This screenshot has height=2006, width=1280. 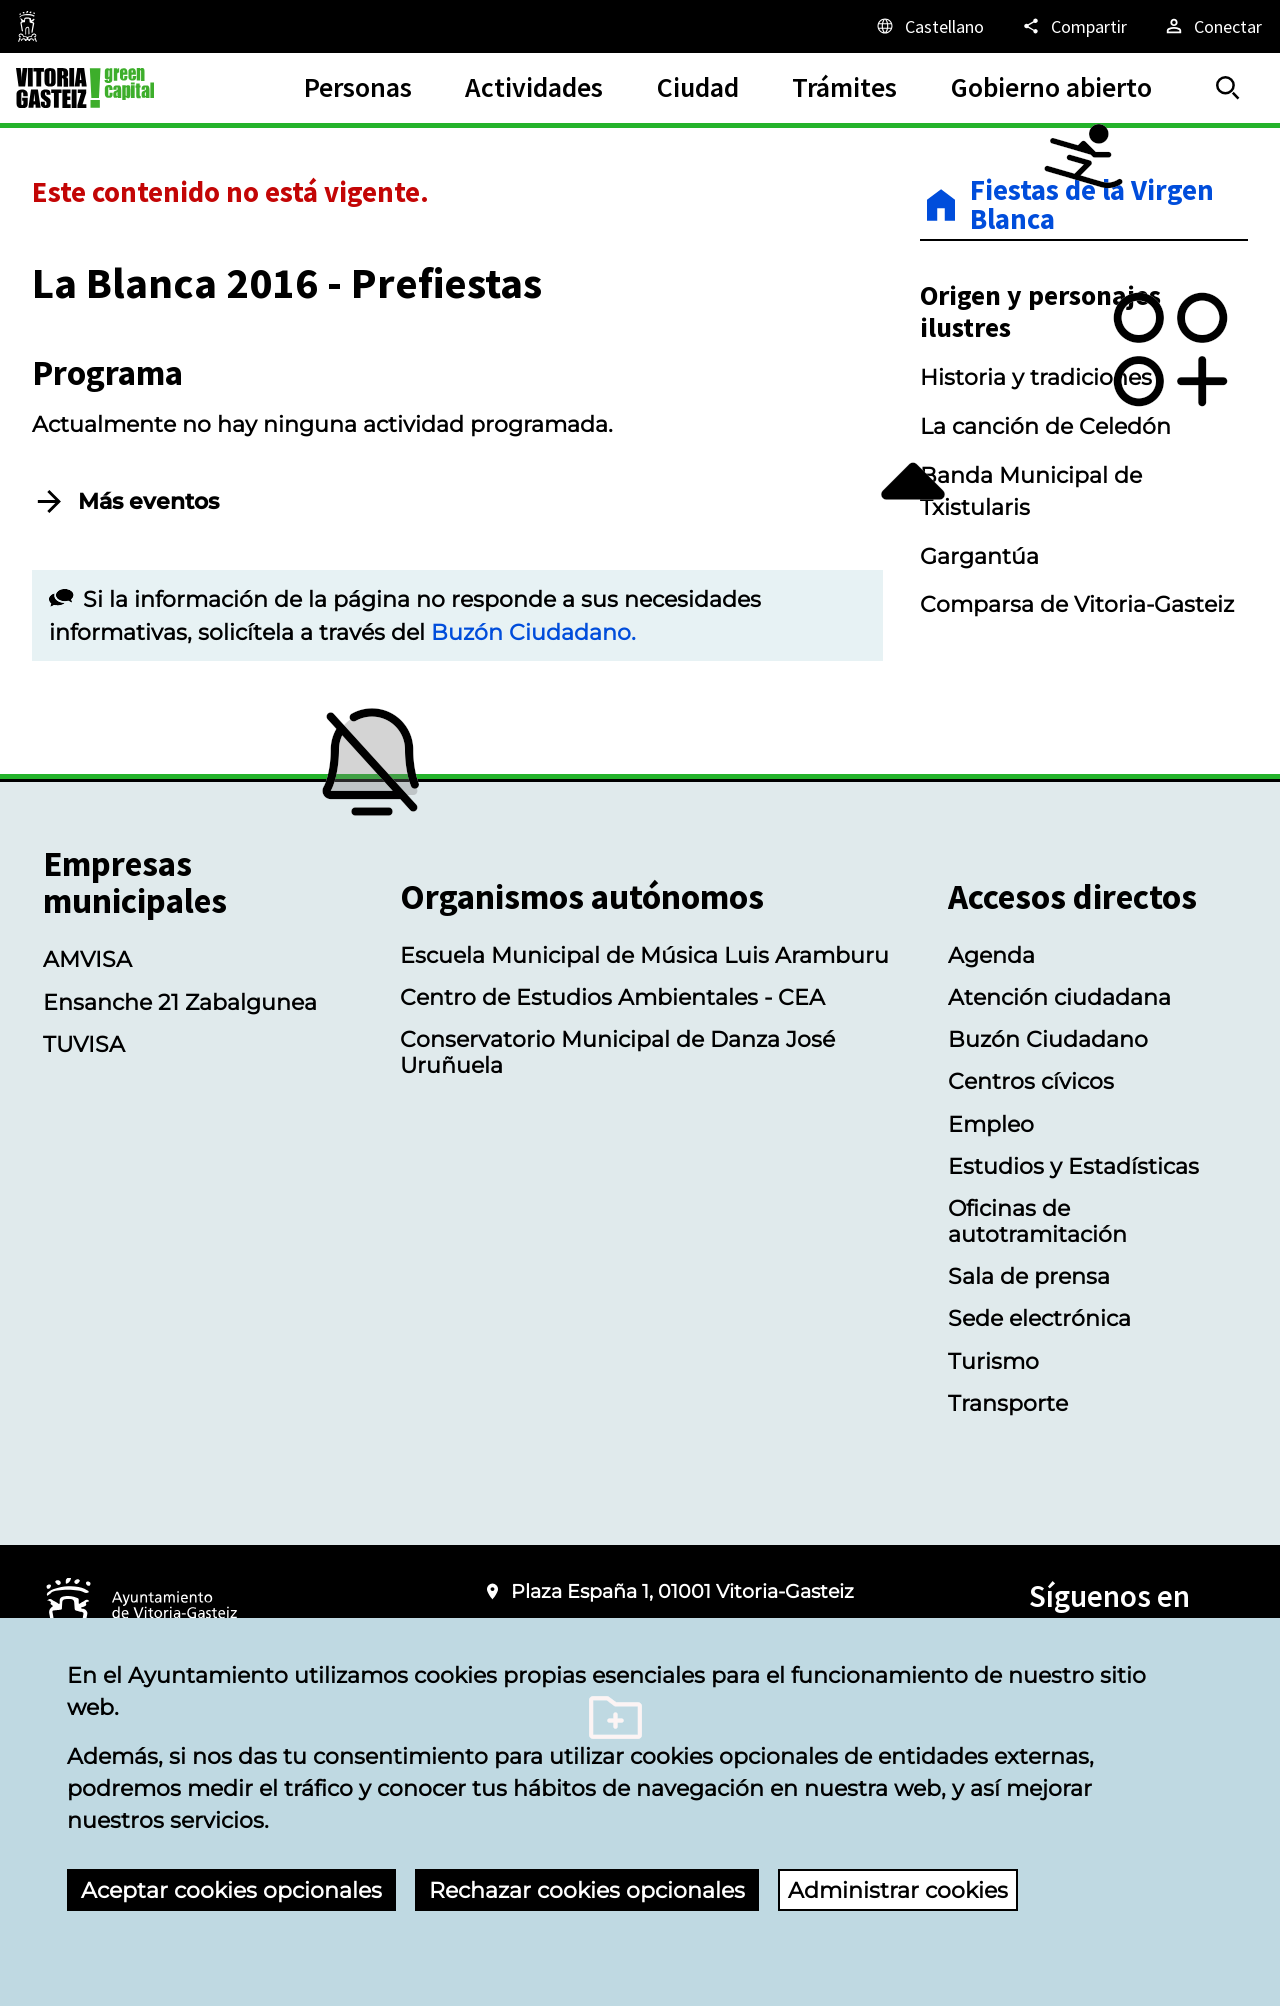 What do you see at coordinates (615, 1716) in the screenshot?
I see `create a new folder` at bounding box center [615, 1716].